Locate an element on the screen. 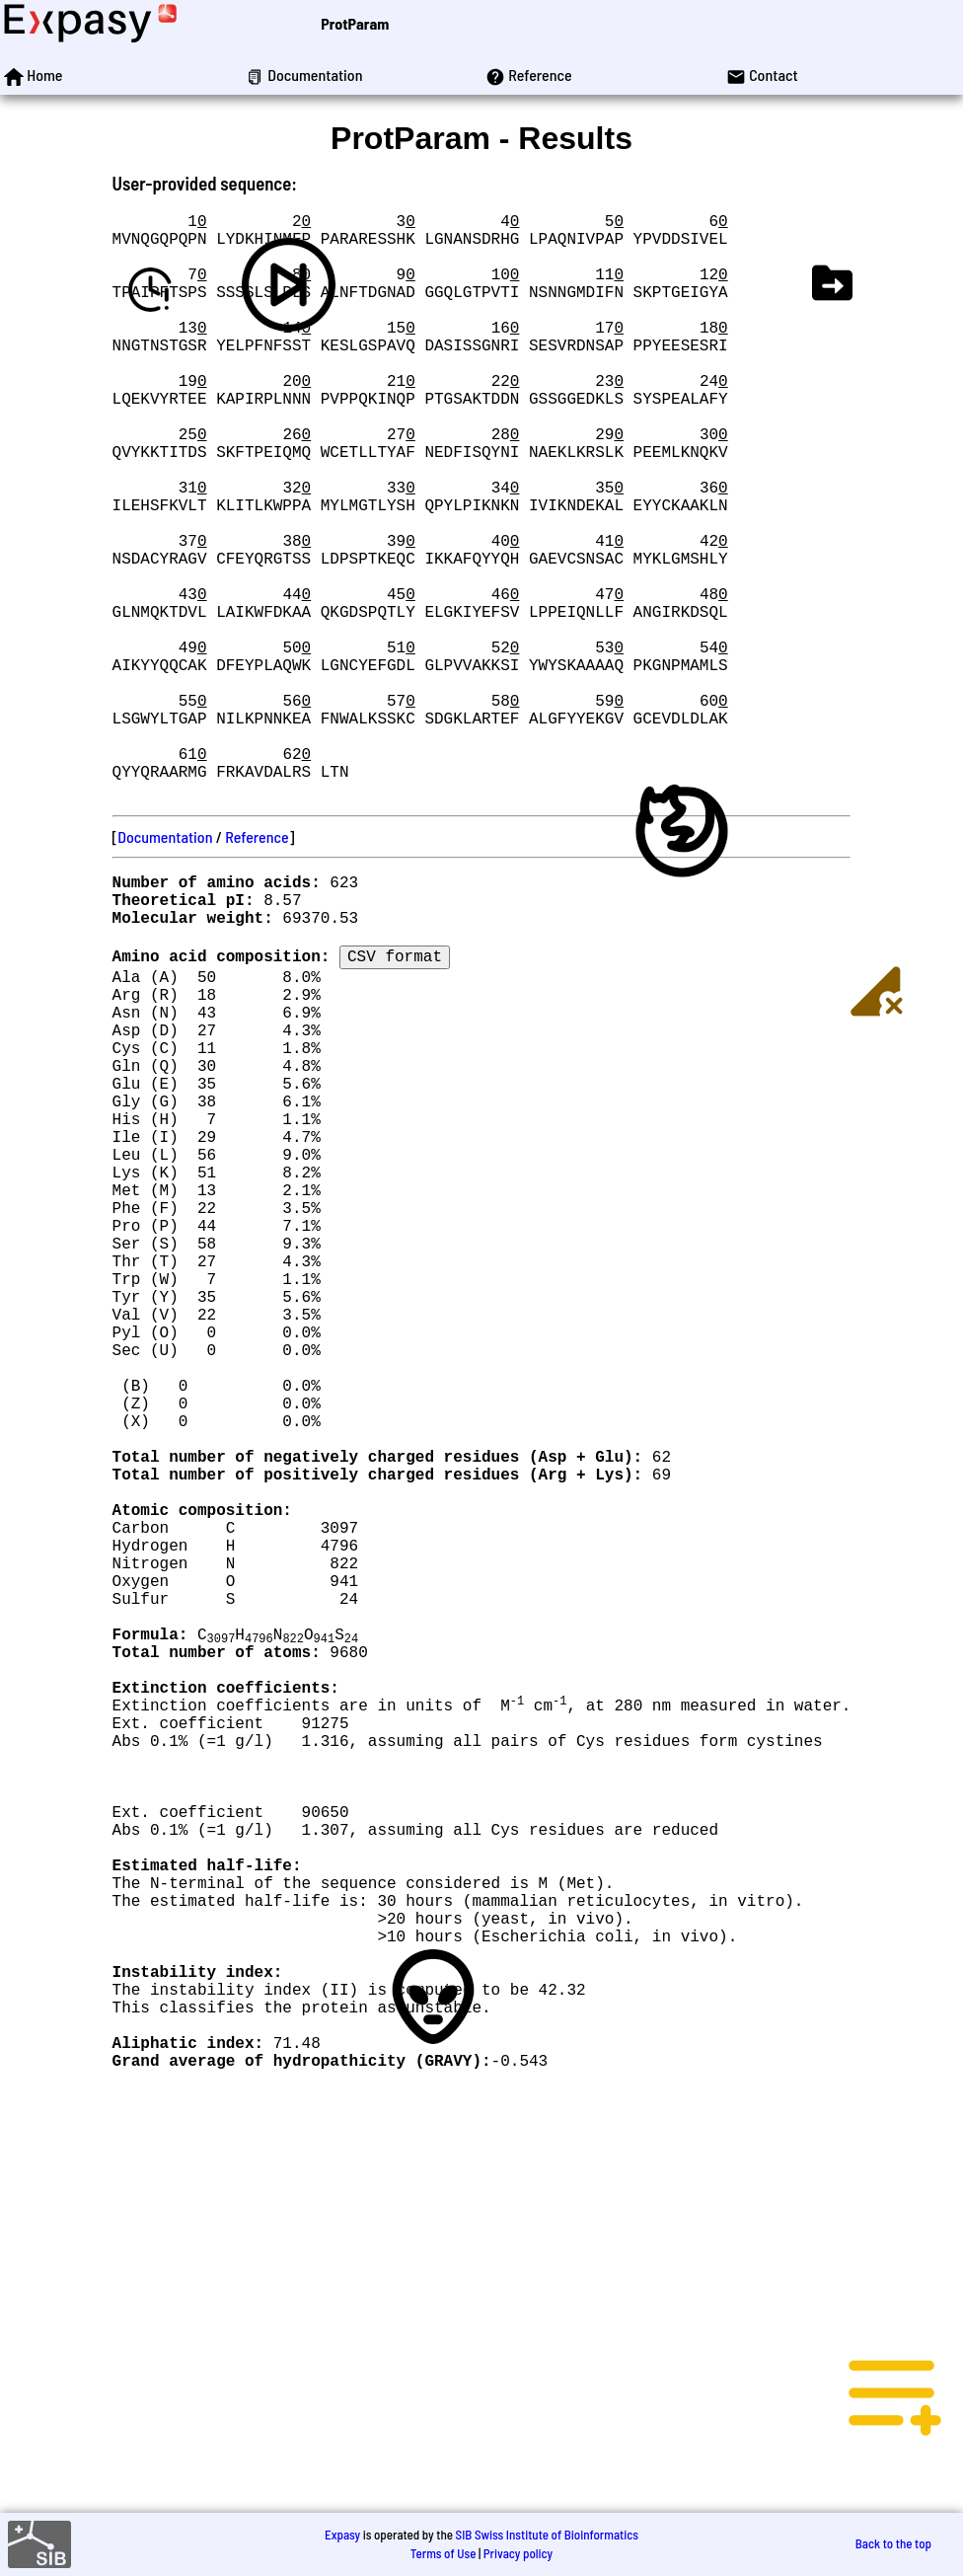 Image resolution: width=963 pixels, height=2576 pixels. open link in Firefox browser is located at coordinates (682, 831).